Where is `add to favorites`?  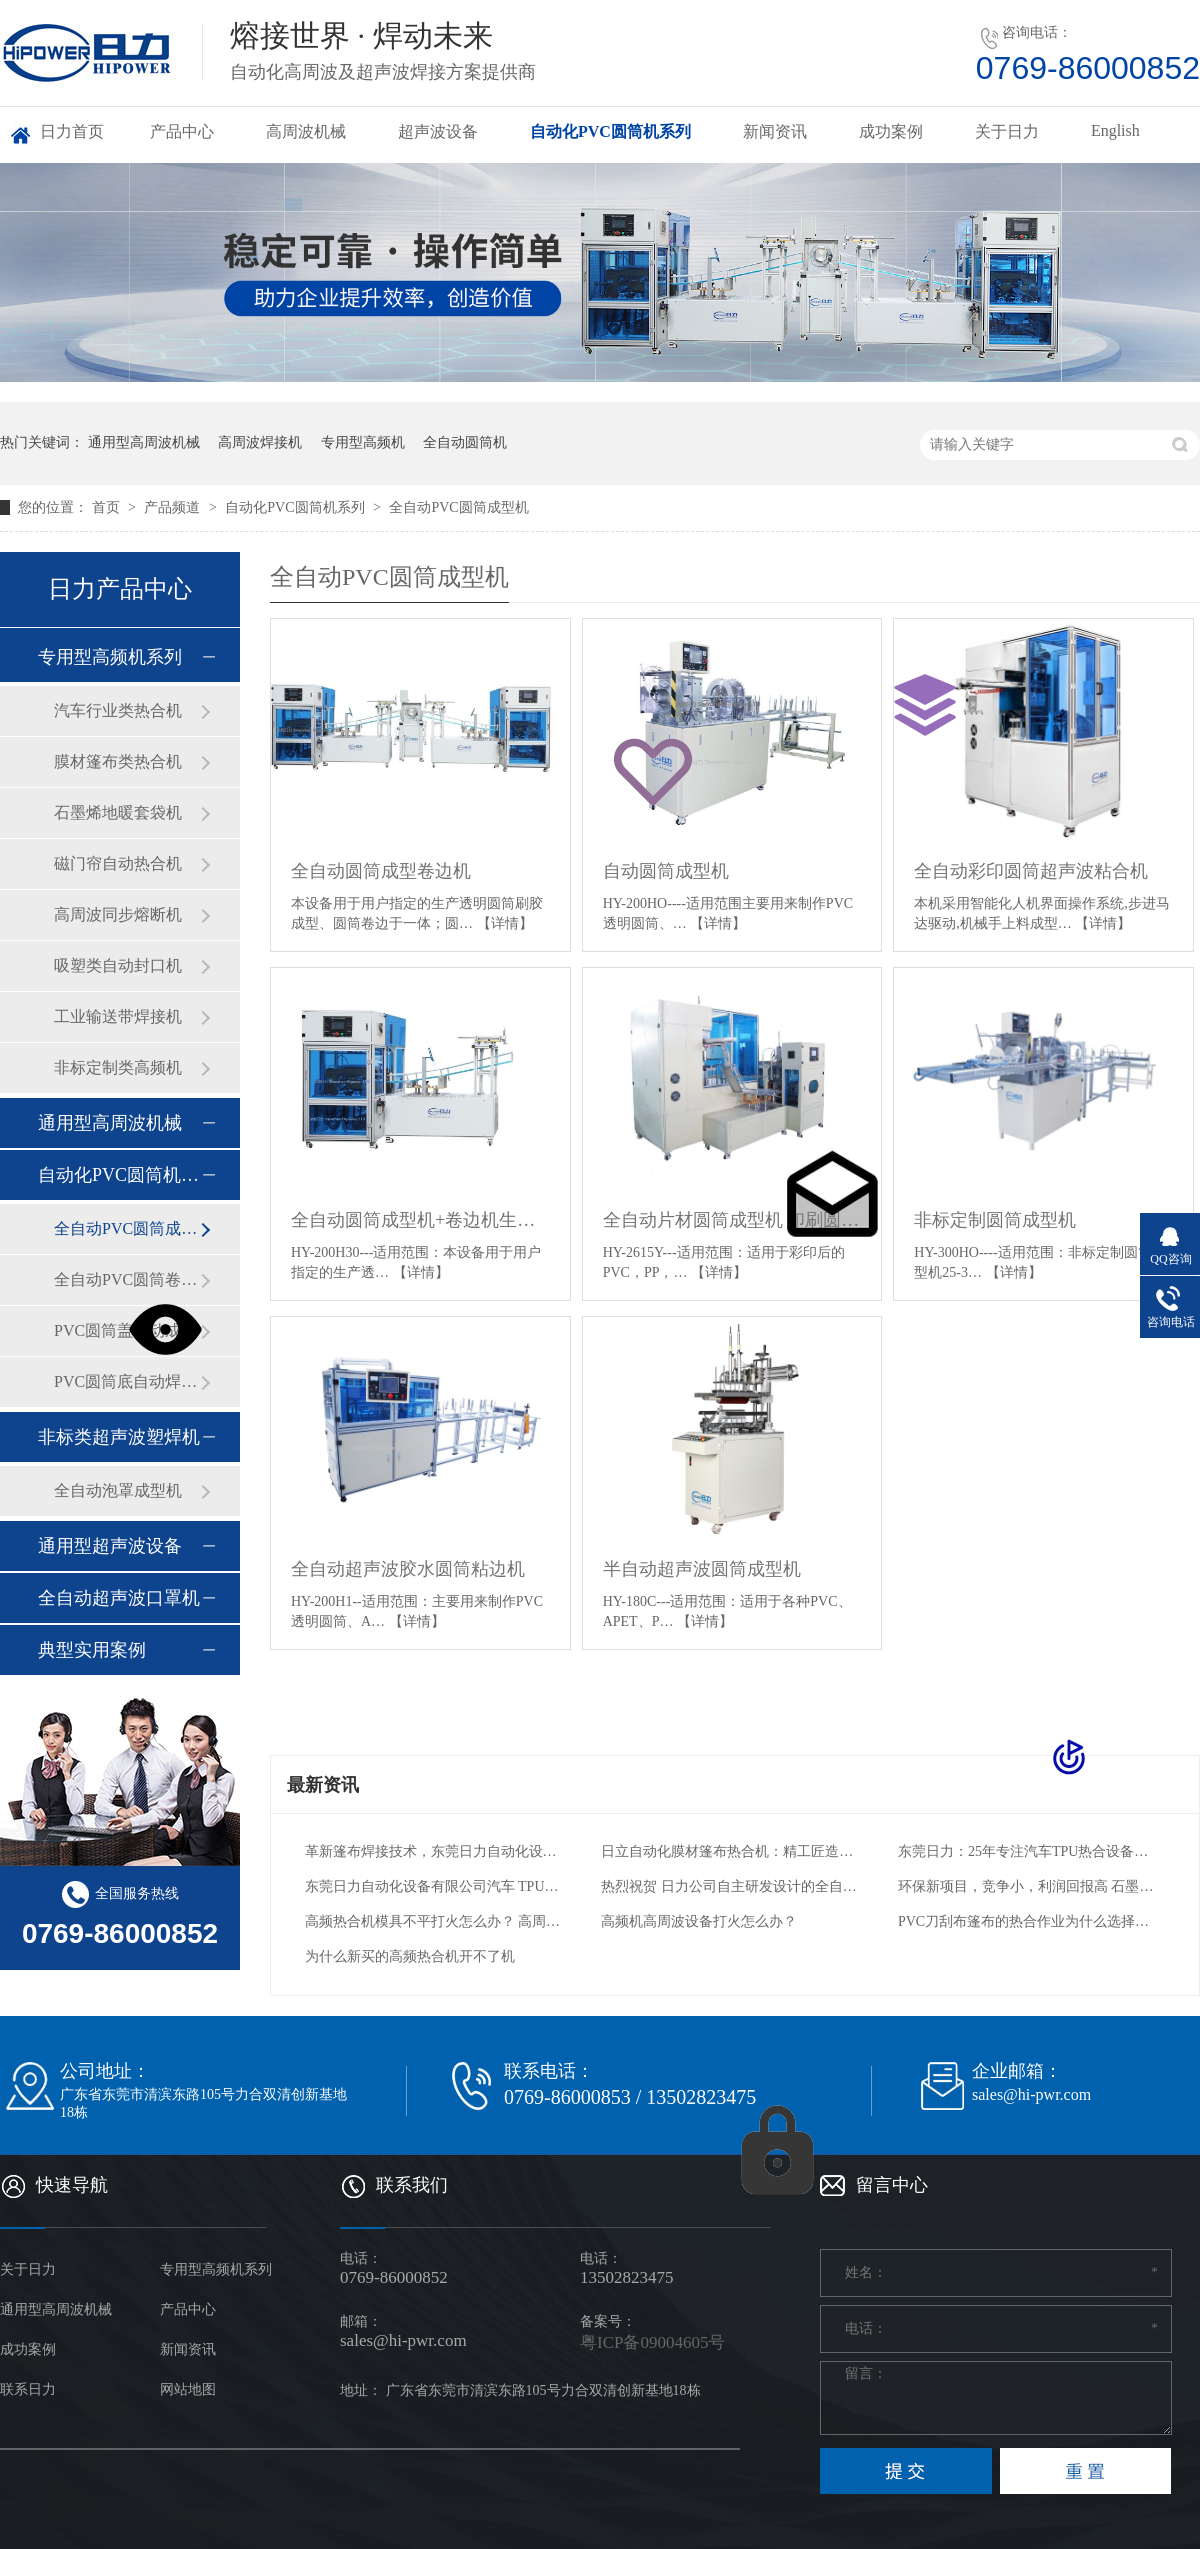
add to favorites is located at coordinates (653, 770).